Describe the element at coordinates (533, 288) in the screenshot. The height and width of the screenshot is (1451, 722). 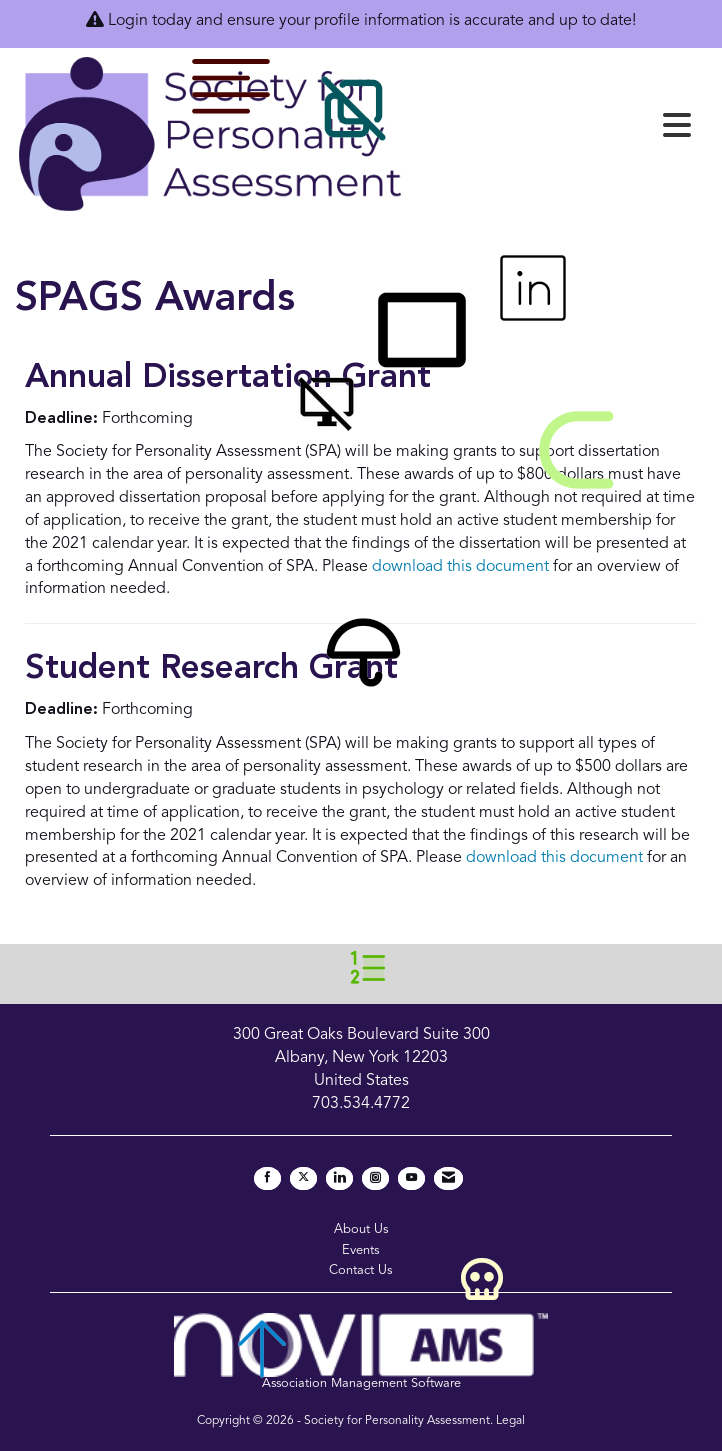
I see `open LinkedIn profile or page` at that location.